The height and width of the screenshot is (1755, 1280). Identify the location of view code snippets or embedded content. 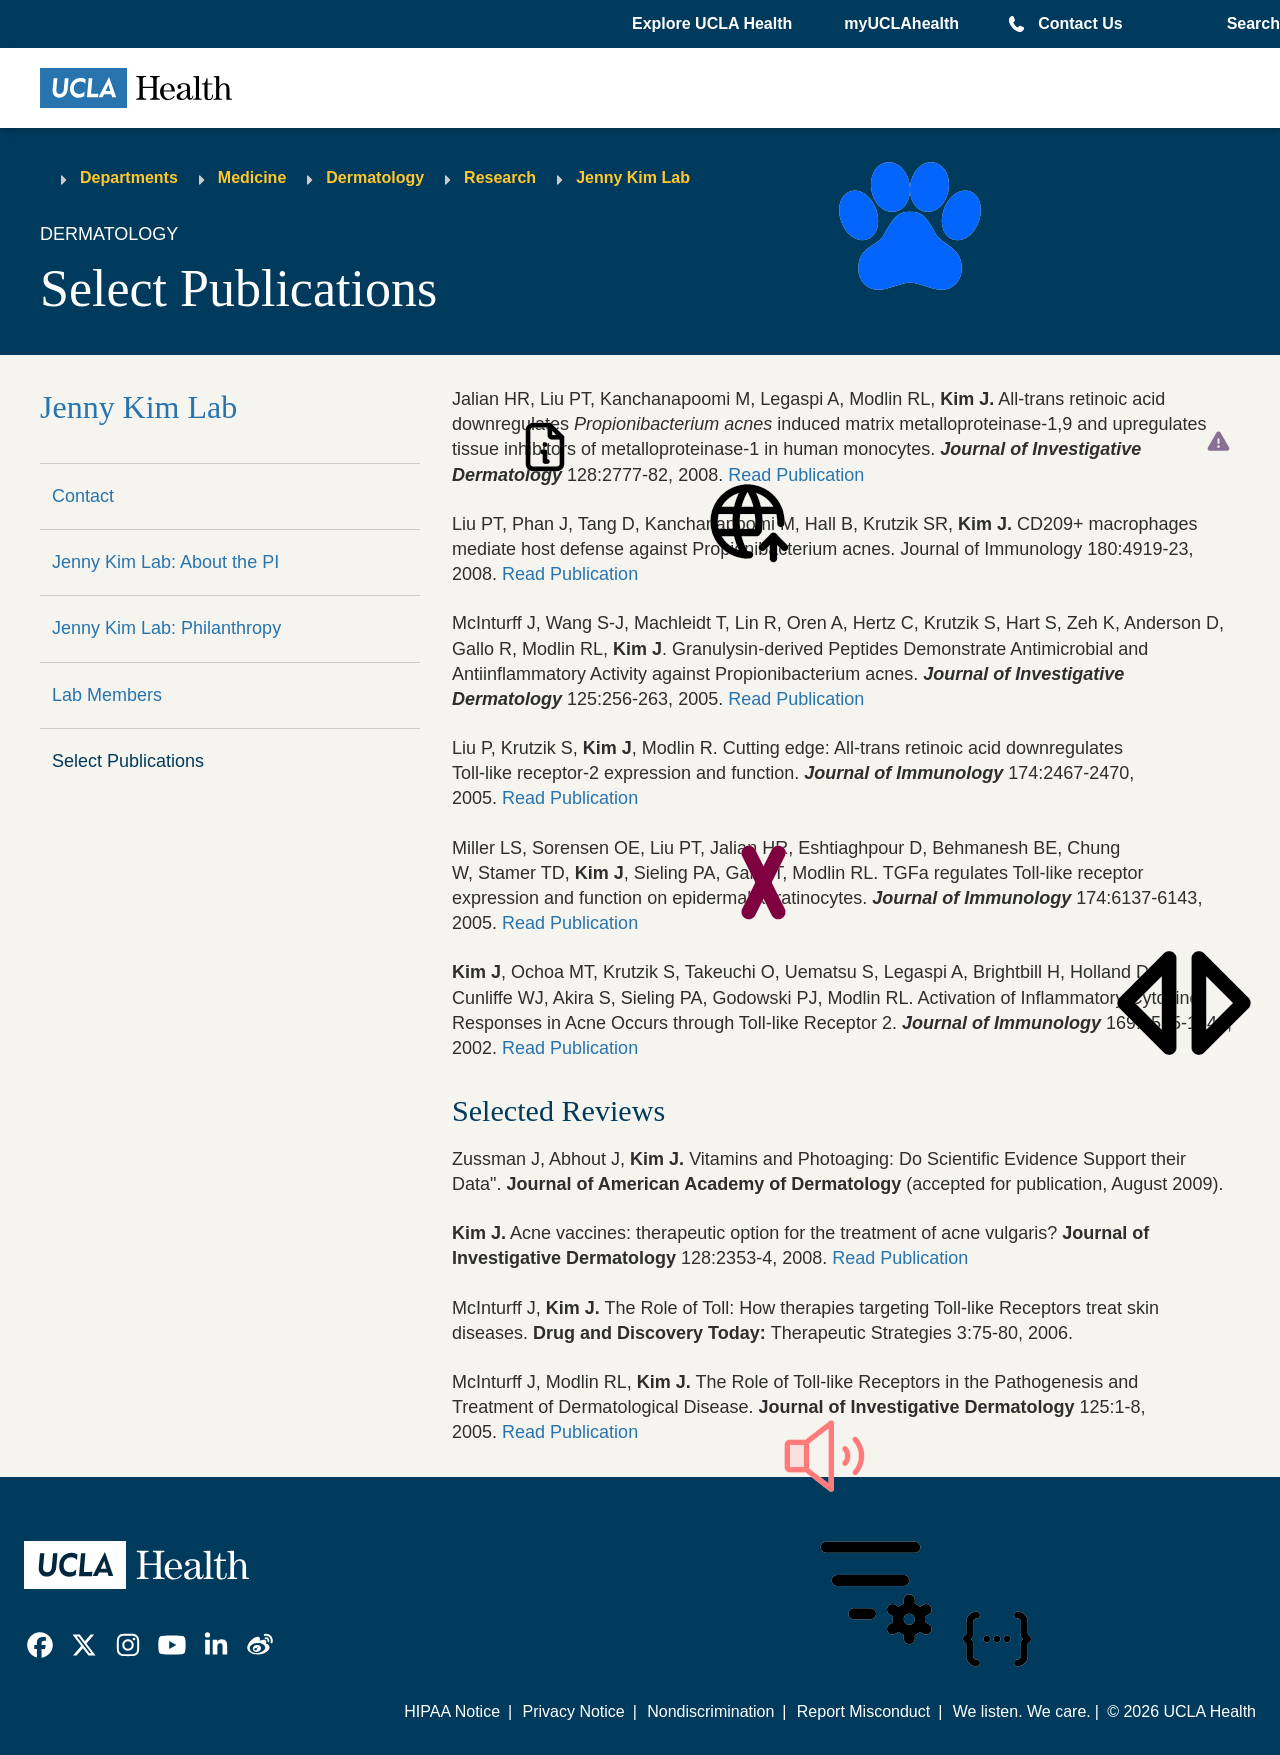
(997, 1639).